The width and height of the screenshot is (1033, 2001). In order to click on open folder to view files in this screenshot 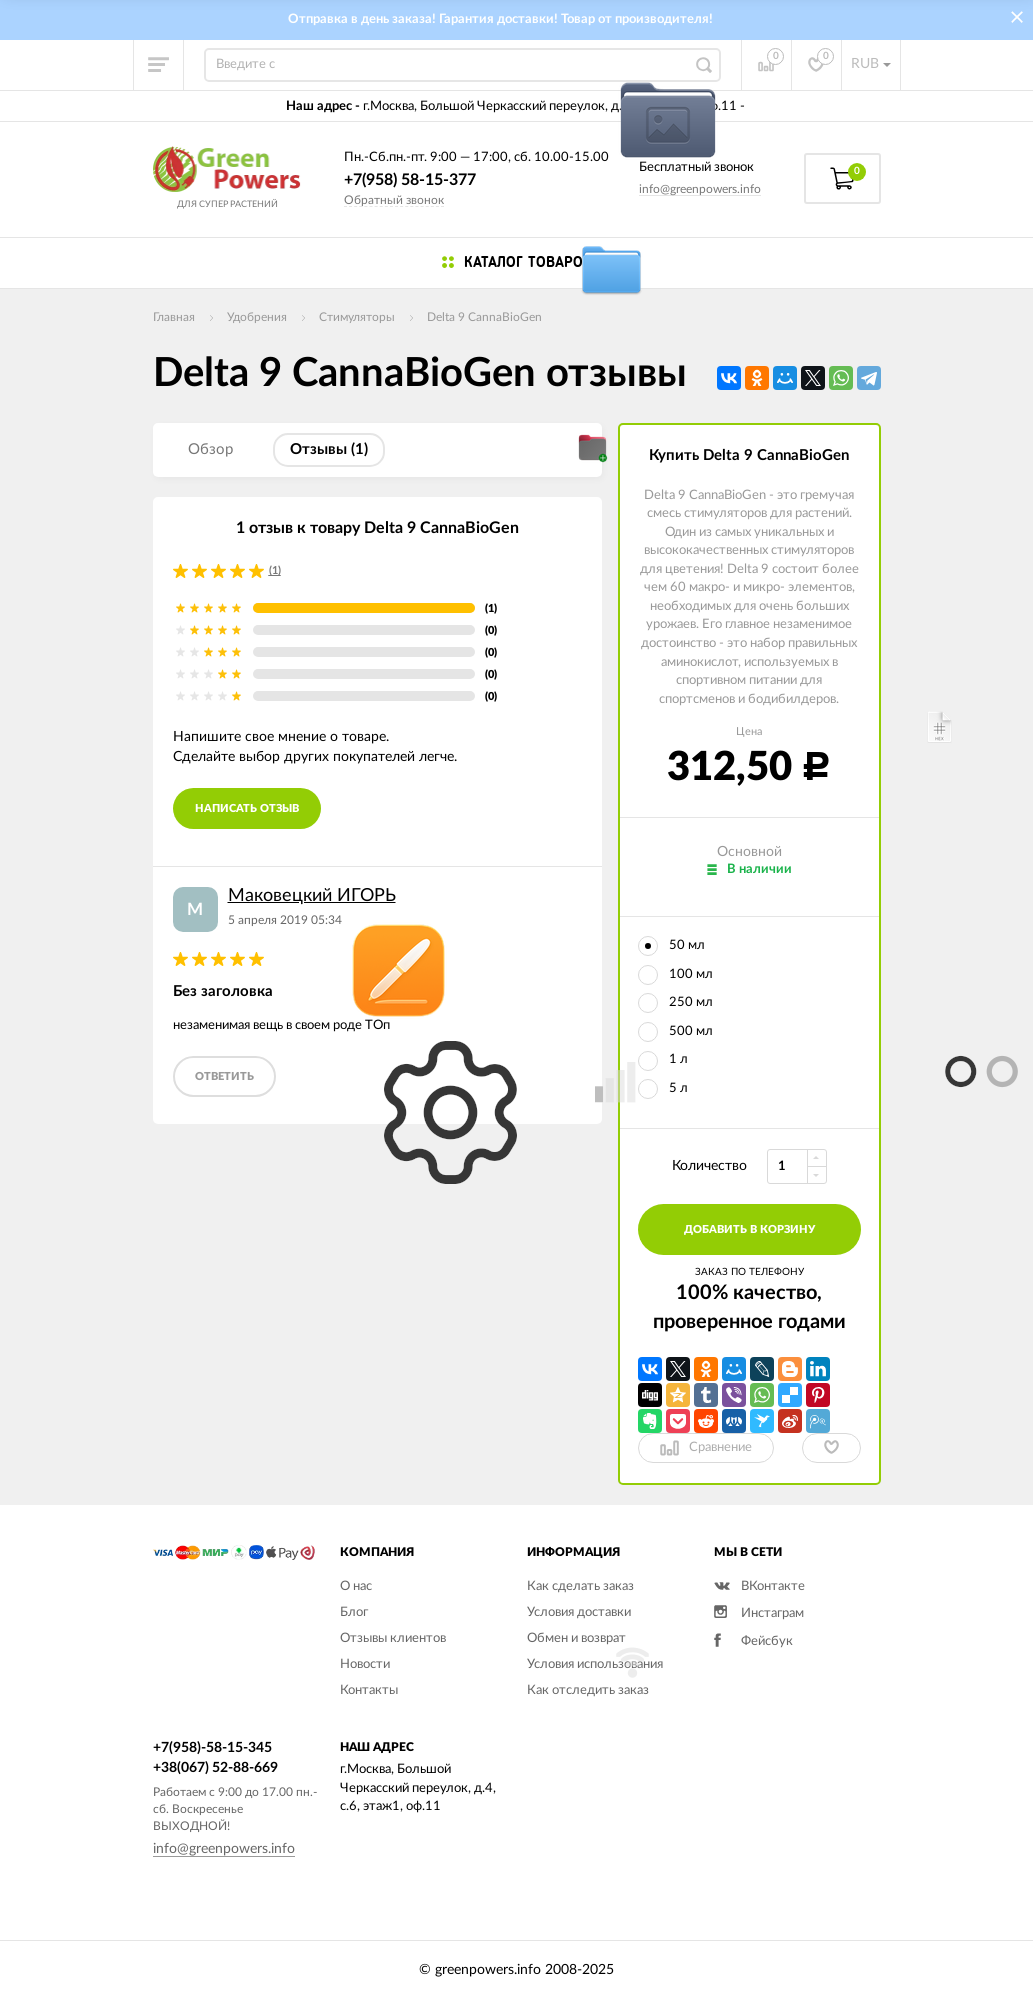, I will do `click(611, 269)`.